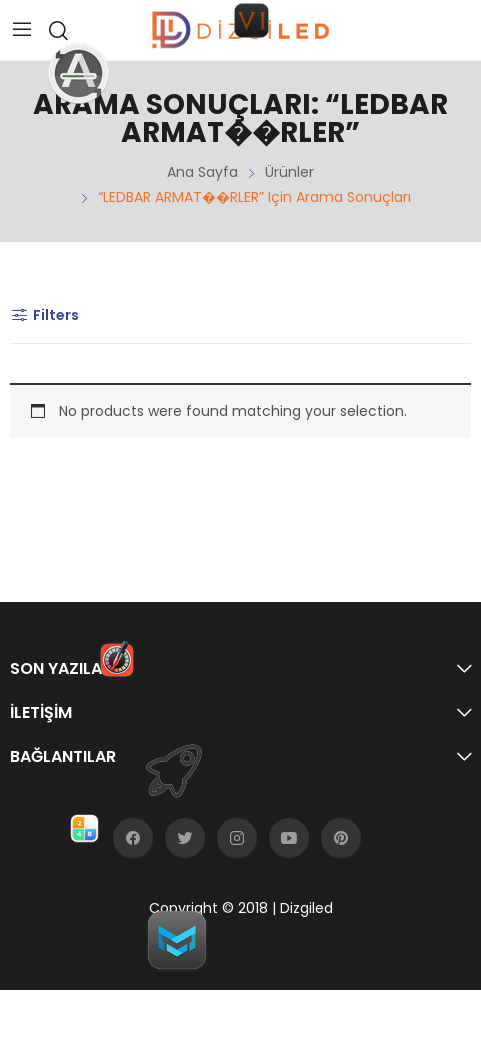 Image resolution: width=481 pixels, height=1045 pixels. Describe the element at coordinates (84, 828) in the screenshot. I see `launch the 2048 puzzle game` at that location.